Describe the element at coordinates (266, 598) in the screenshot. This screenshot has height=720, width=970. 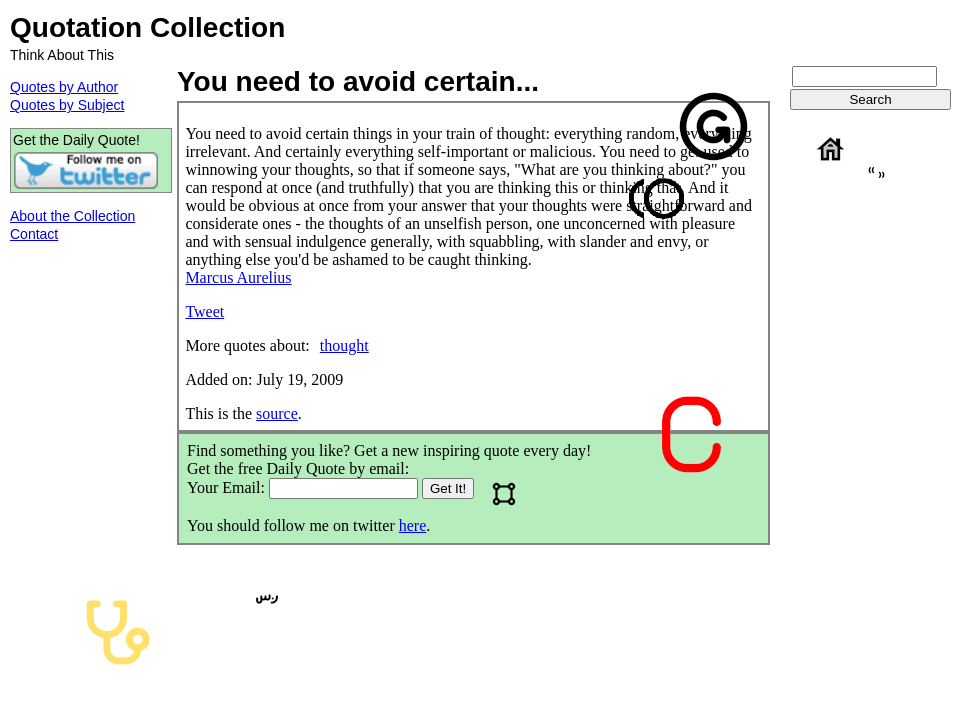
I see `indicates price or amount in Saudi riyals` at that location.